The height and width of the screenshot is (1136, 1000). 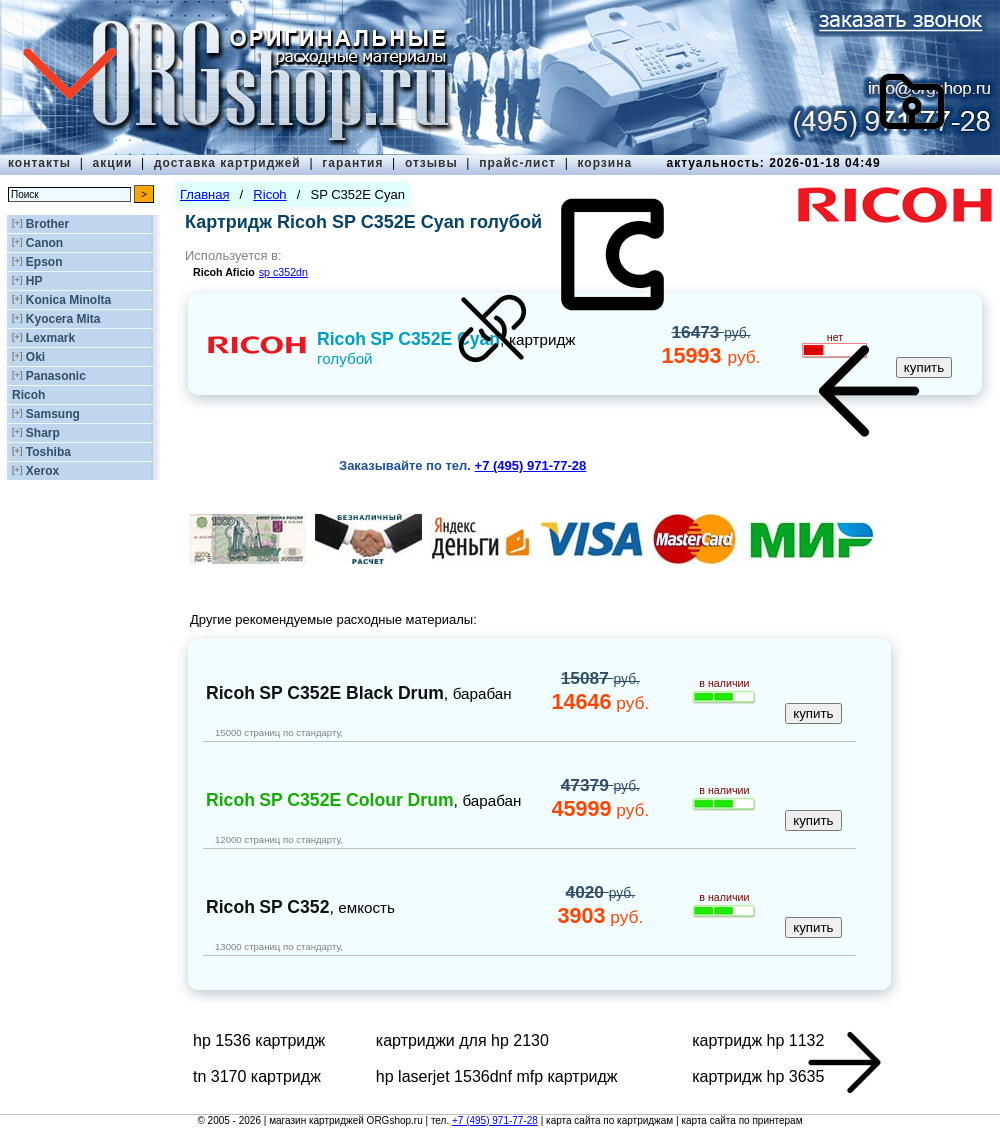 What do you see at coordinates (844, 1062) in the screenshot?
I see `navigate to the next item or page` at bounding box center [844, 1062].